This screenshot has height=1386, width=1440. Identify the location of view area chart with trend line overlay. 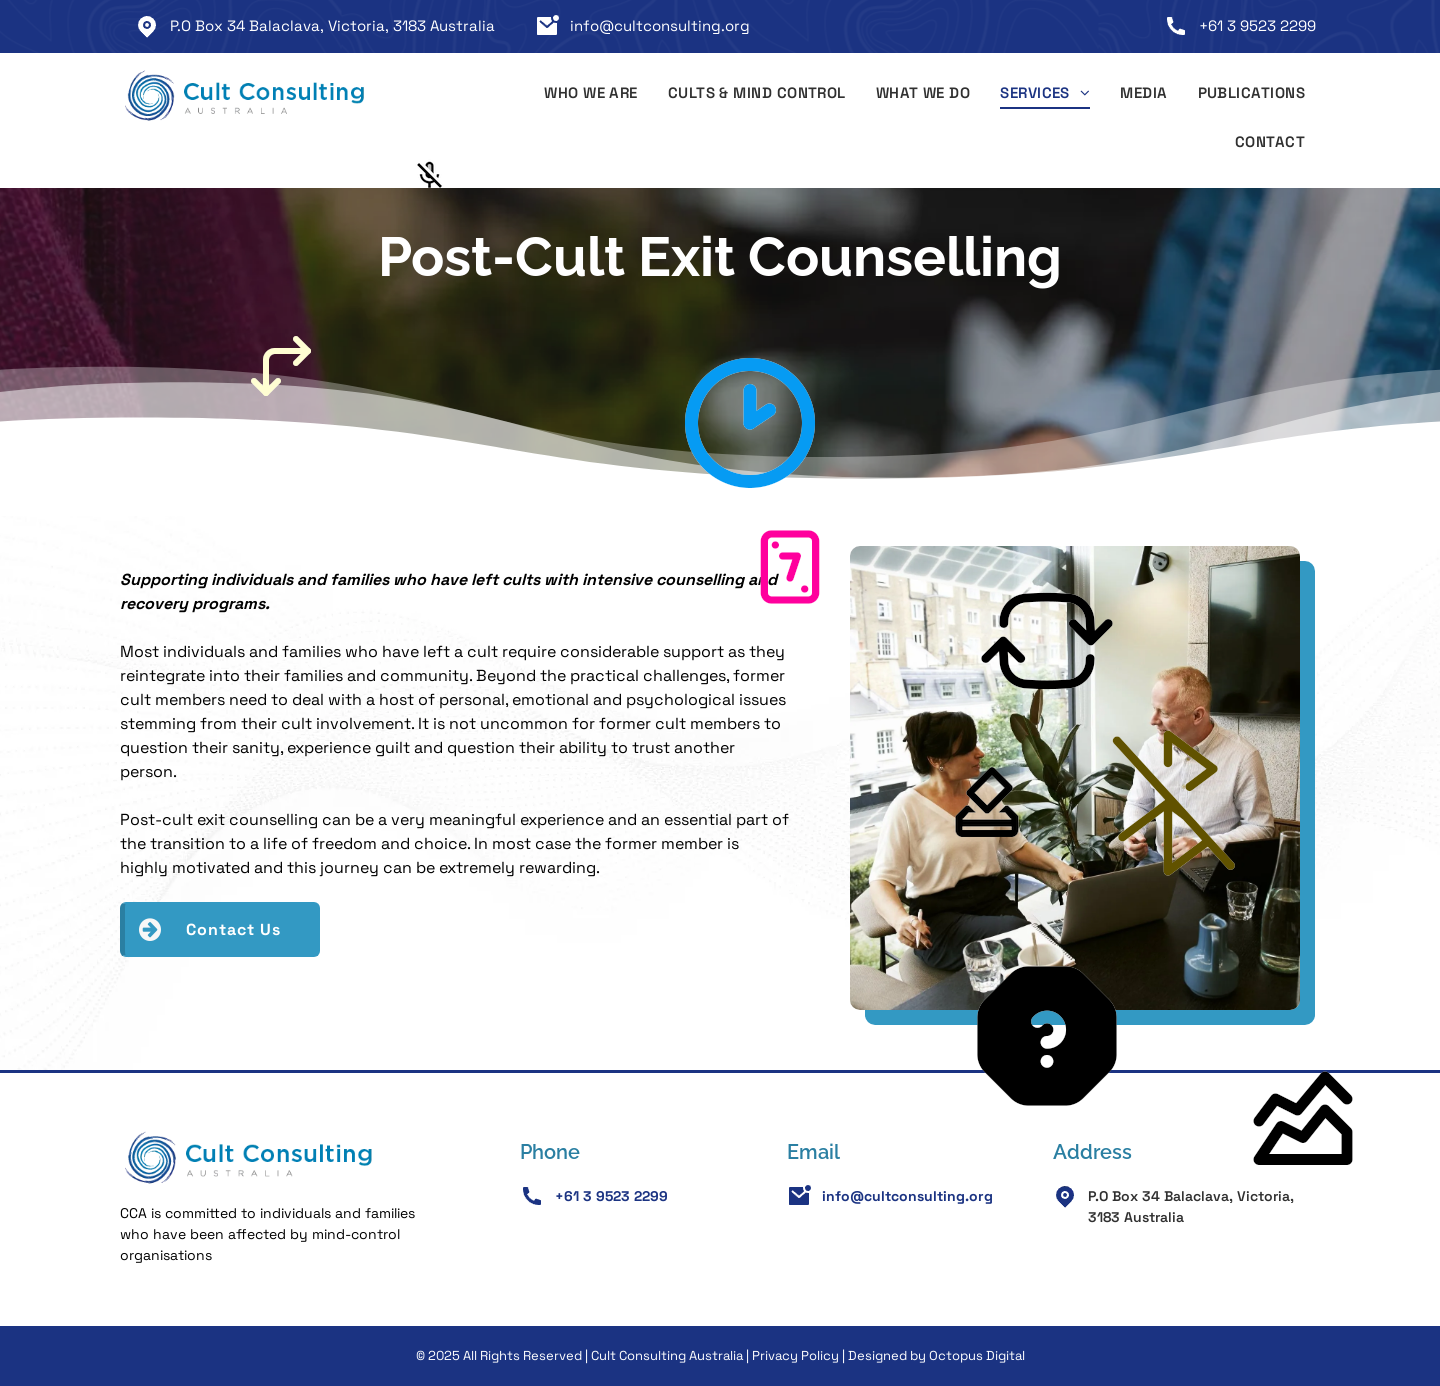
(1303, 1121).